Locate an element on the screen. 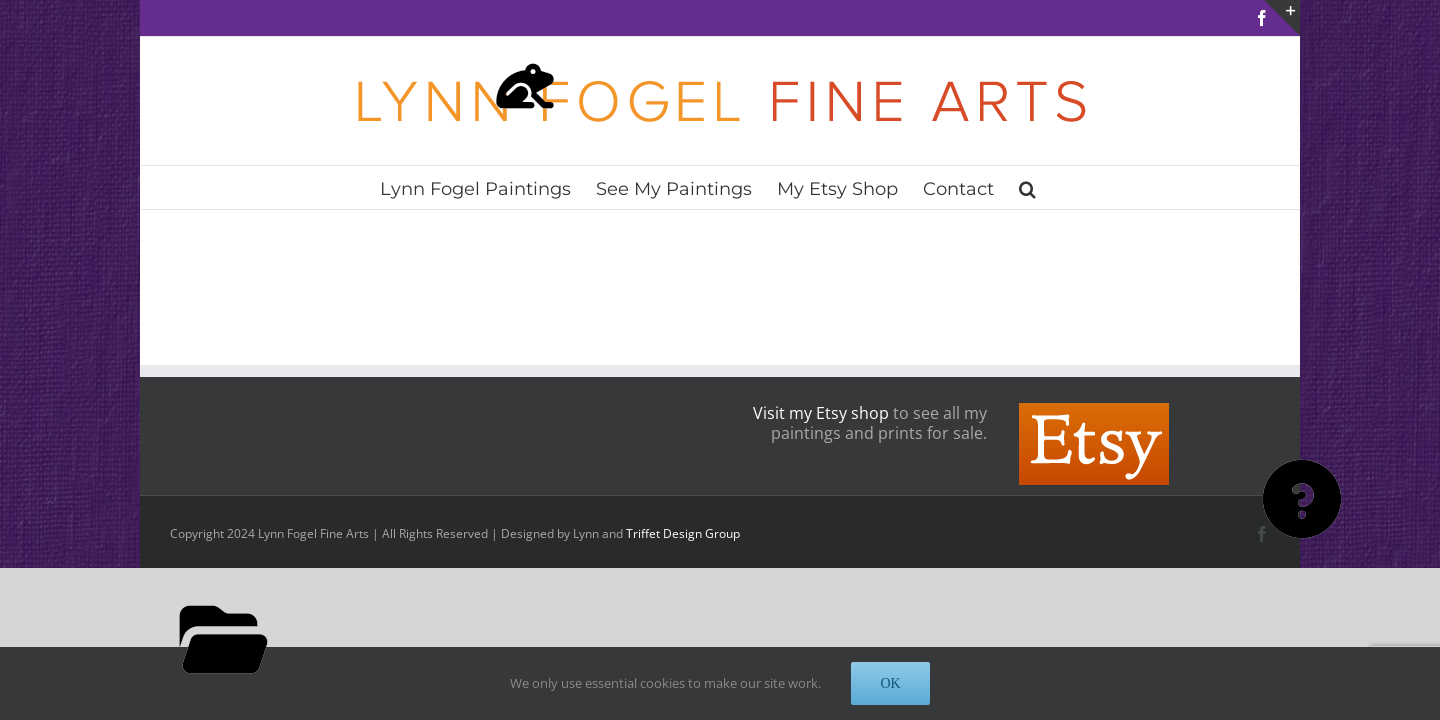 The width and height of the screenshot is (1440, 720). decorative frog icon or mascot is located at coordinates (525, 86).